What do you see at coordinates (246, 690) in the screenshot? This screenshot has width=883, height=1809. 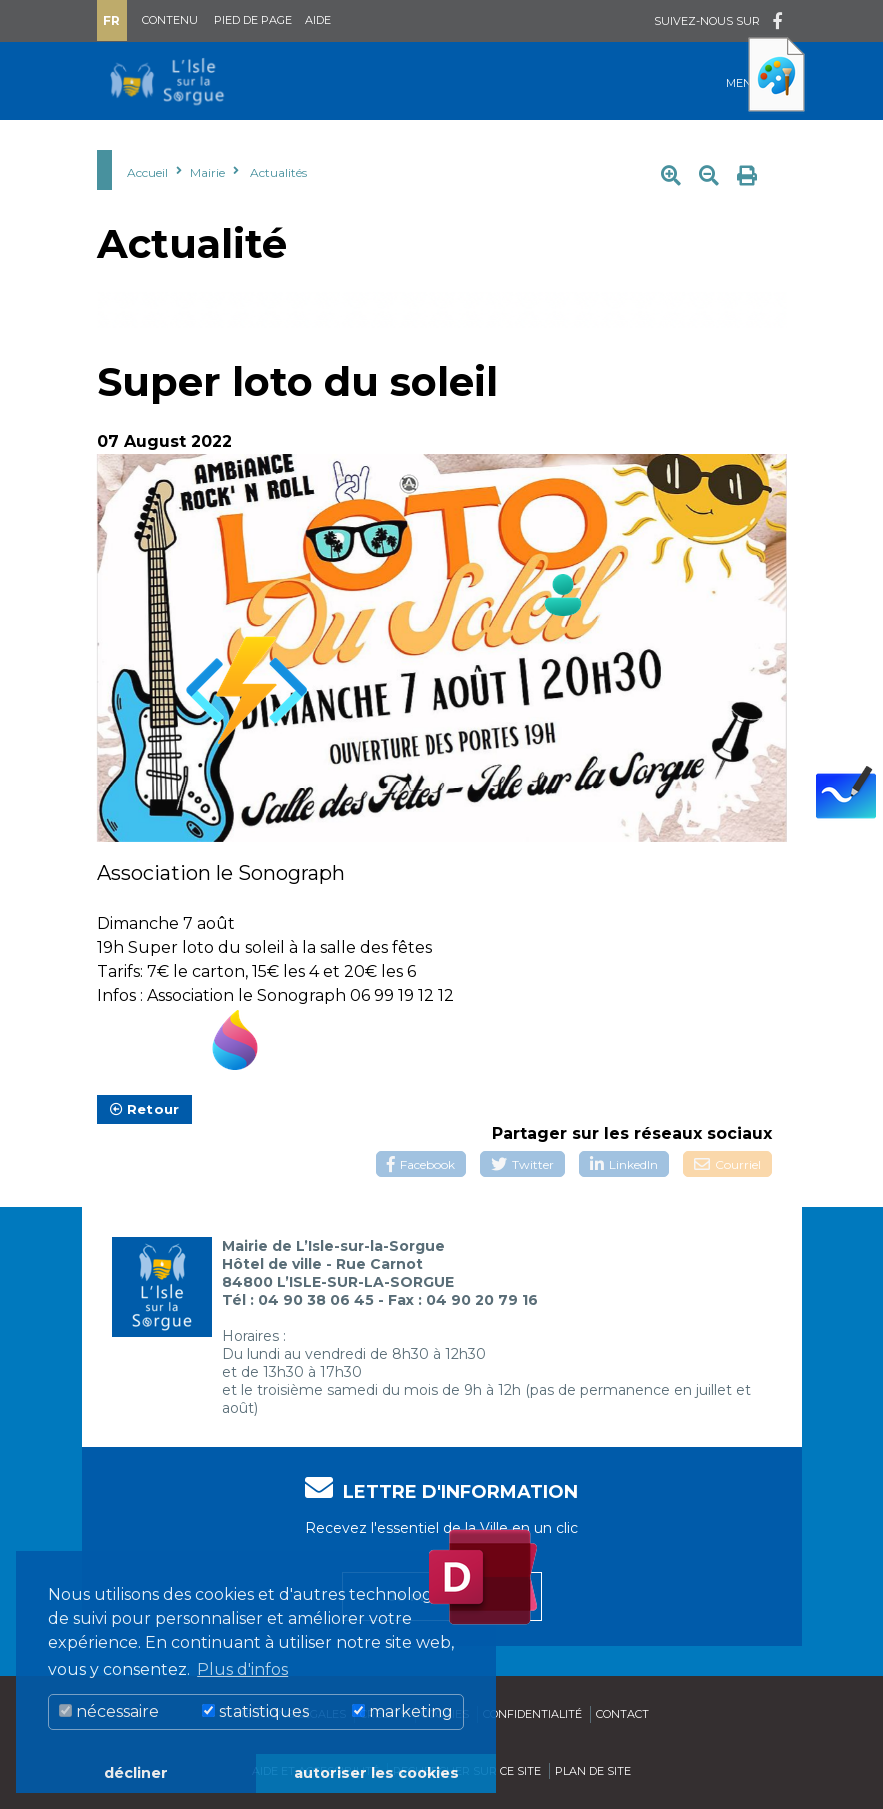 I see `open azure functions app` at bounding box center [246, 690].